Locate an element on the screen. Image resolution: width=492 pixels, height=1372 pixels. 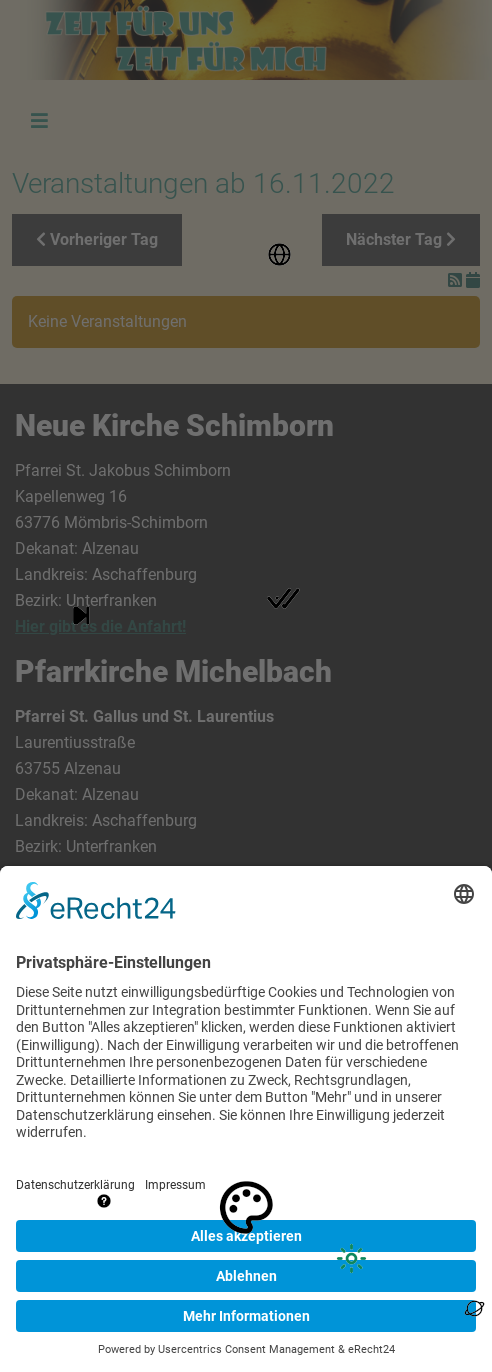
indicates message has been read is located at coordinates (282, 598).